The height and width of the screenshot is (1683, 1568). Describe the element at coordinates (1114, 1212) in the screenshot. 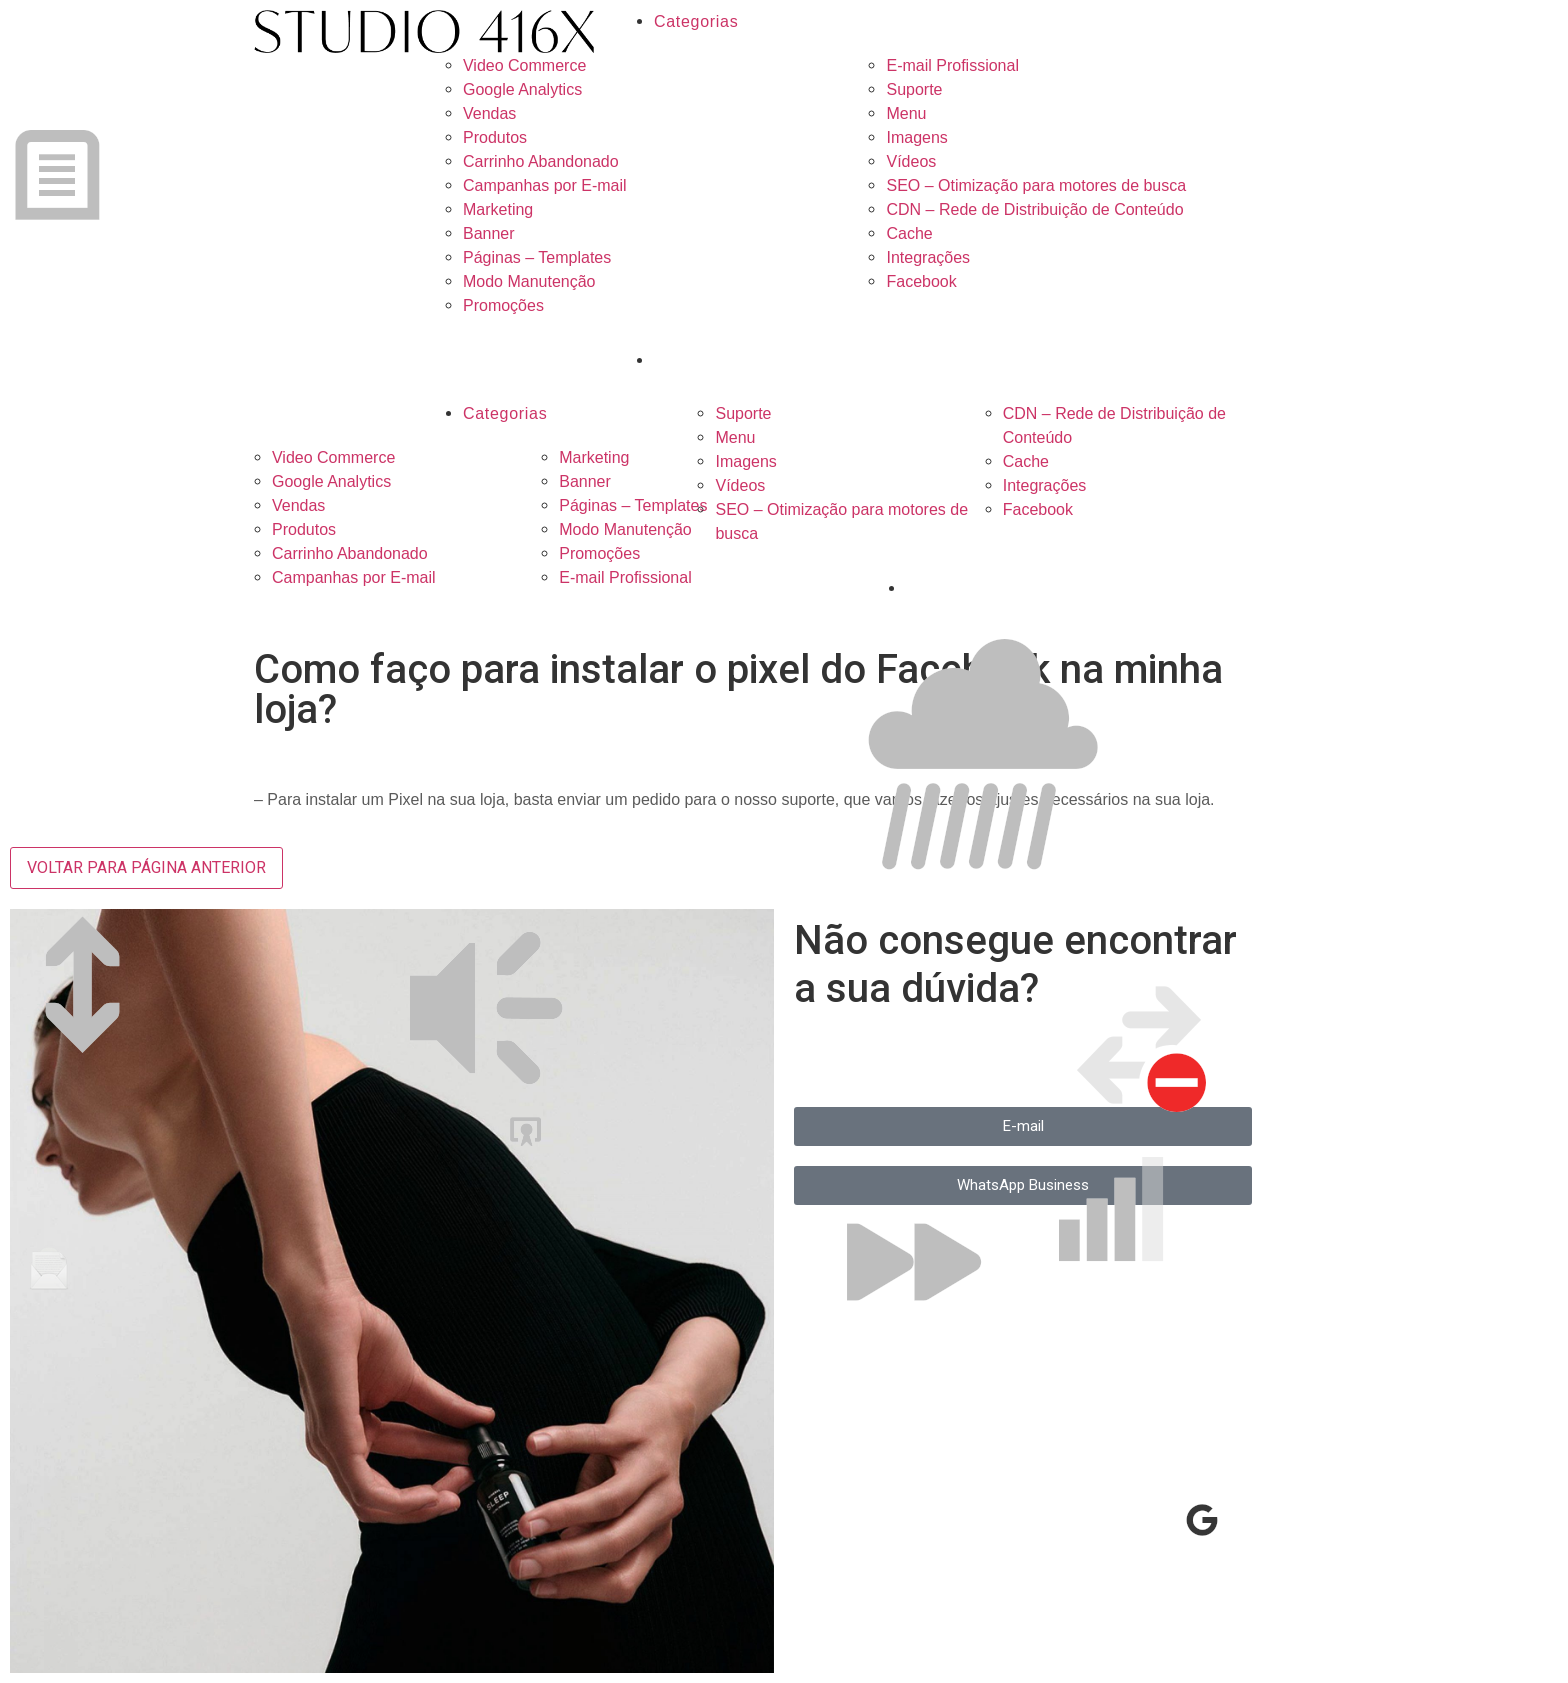

I see `indicates good cellular signal strength` at that location.